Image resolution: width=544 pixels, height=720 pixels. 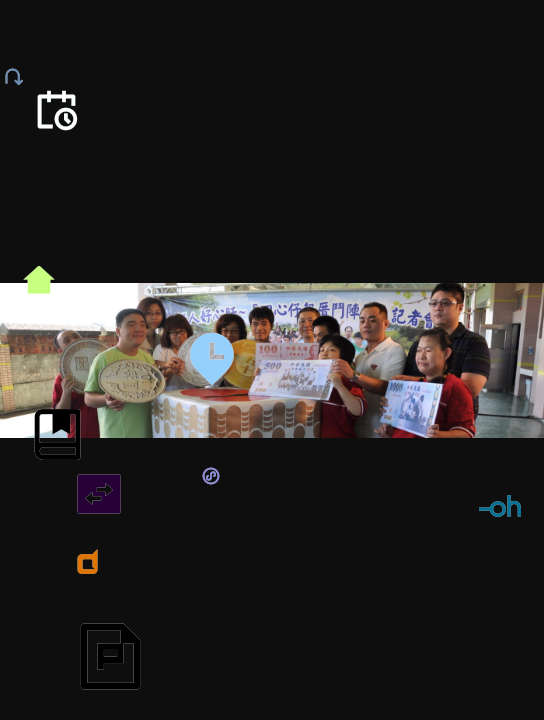 I want to click on view location history or past visits, so click(x=212, y=357).